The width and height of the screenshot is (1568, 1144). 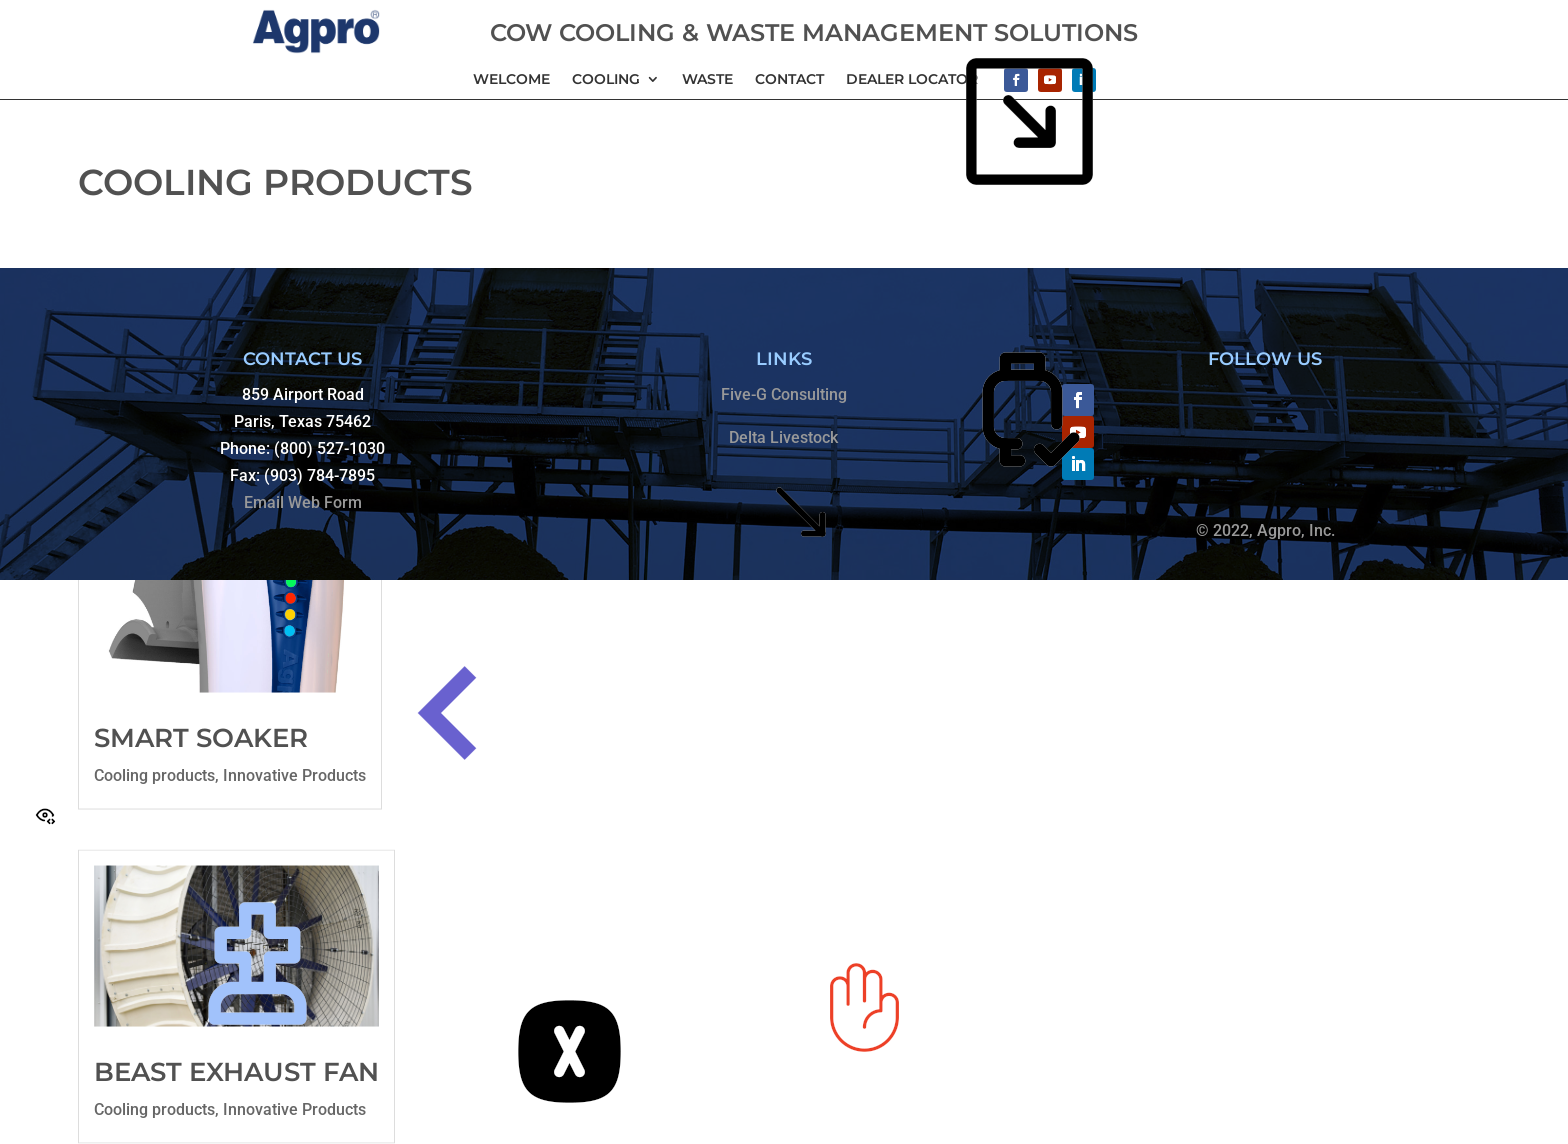 What do you see at coordinates (1022, 409) in the screenshot?
I see `smartwatch successfully connected` at bounding box center [1022, 409].